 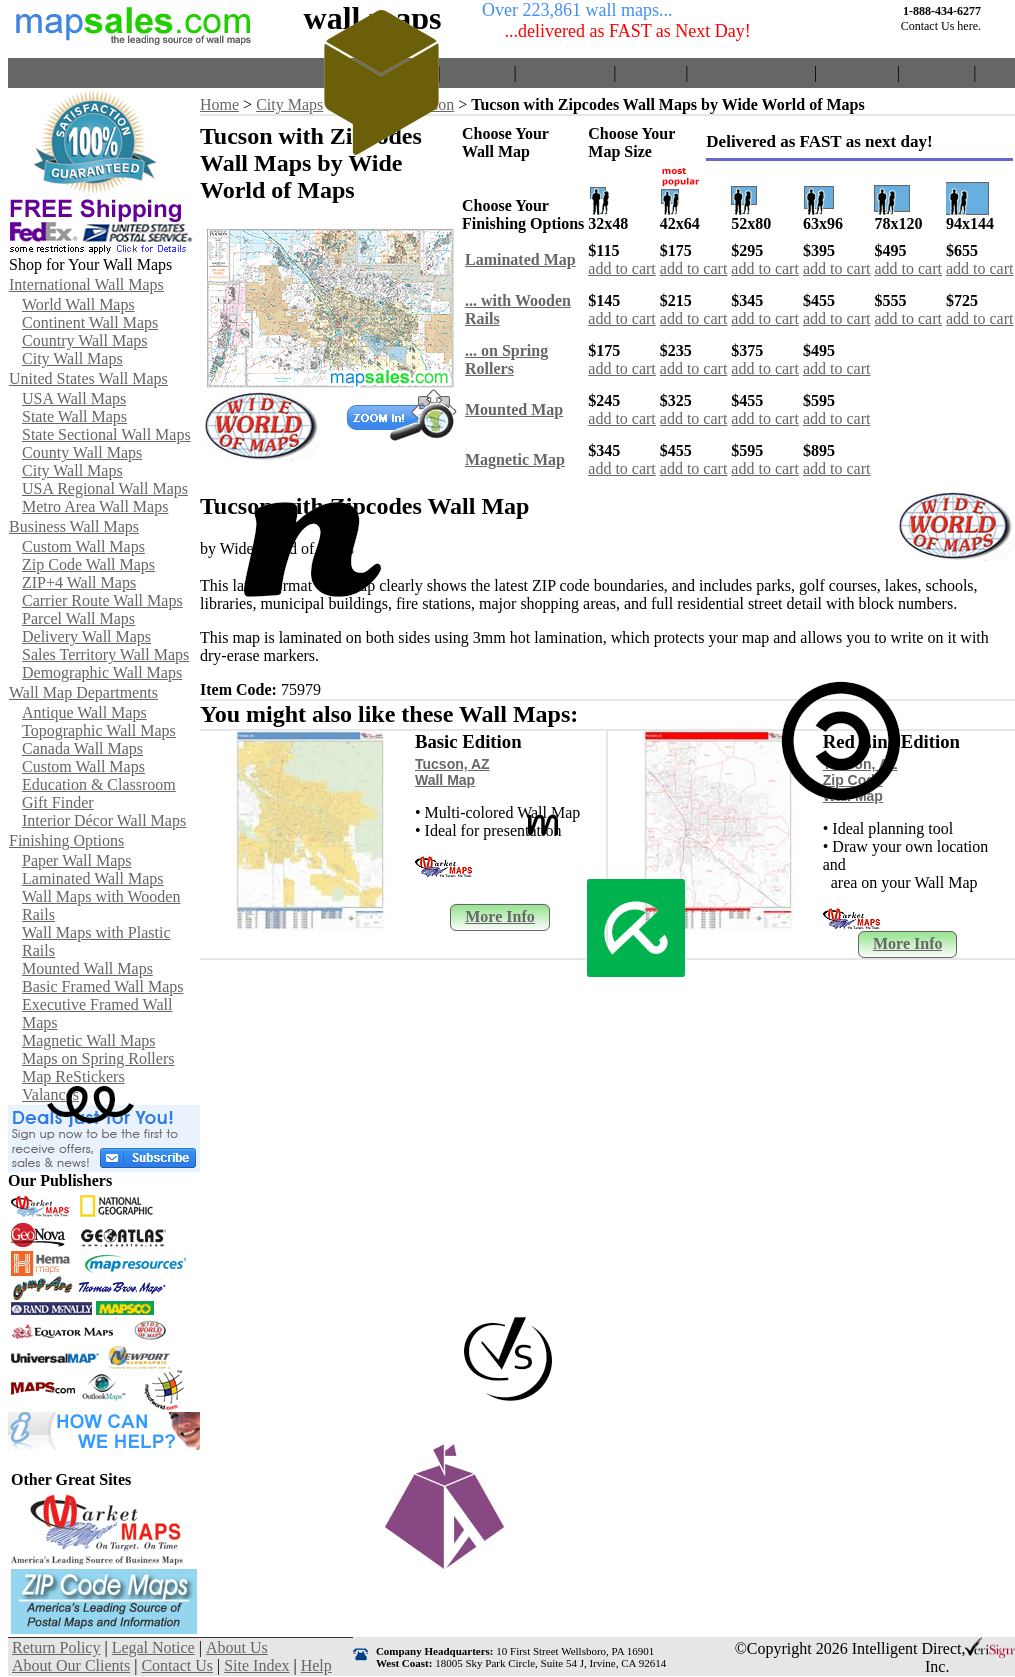 I want to click on open the Mezmo app, so click(x=543, y=825).